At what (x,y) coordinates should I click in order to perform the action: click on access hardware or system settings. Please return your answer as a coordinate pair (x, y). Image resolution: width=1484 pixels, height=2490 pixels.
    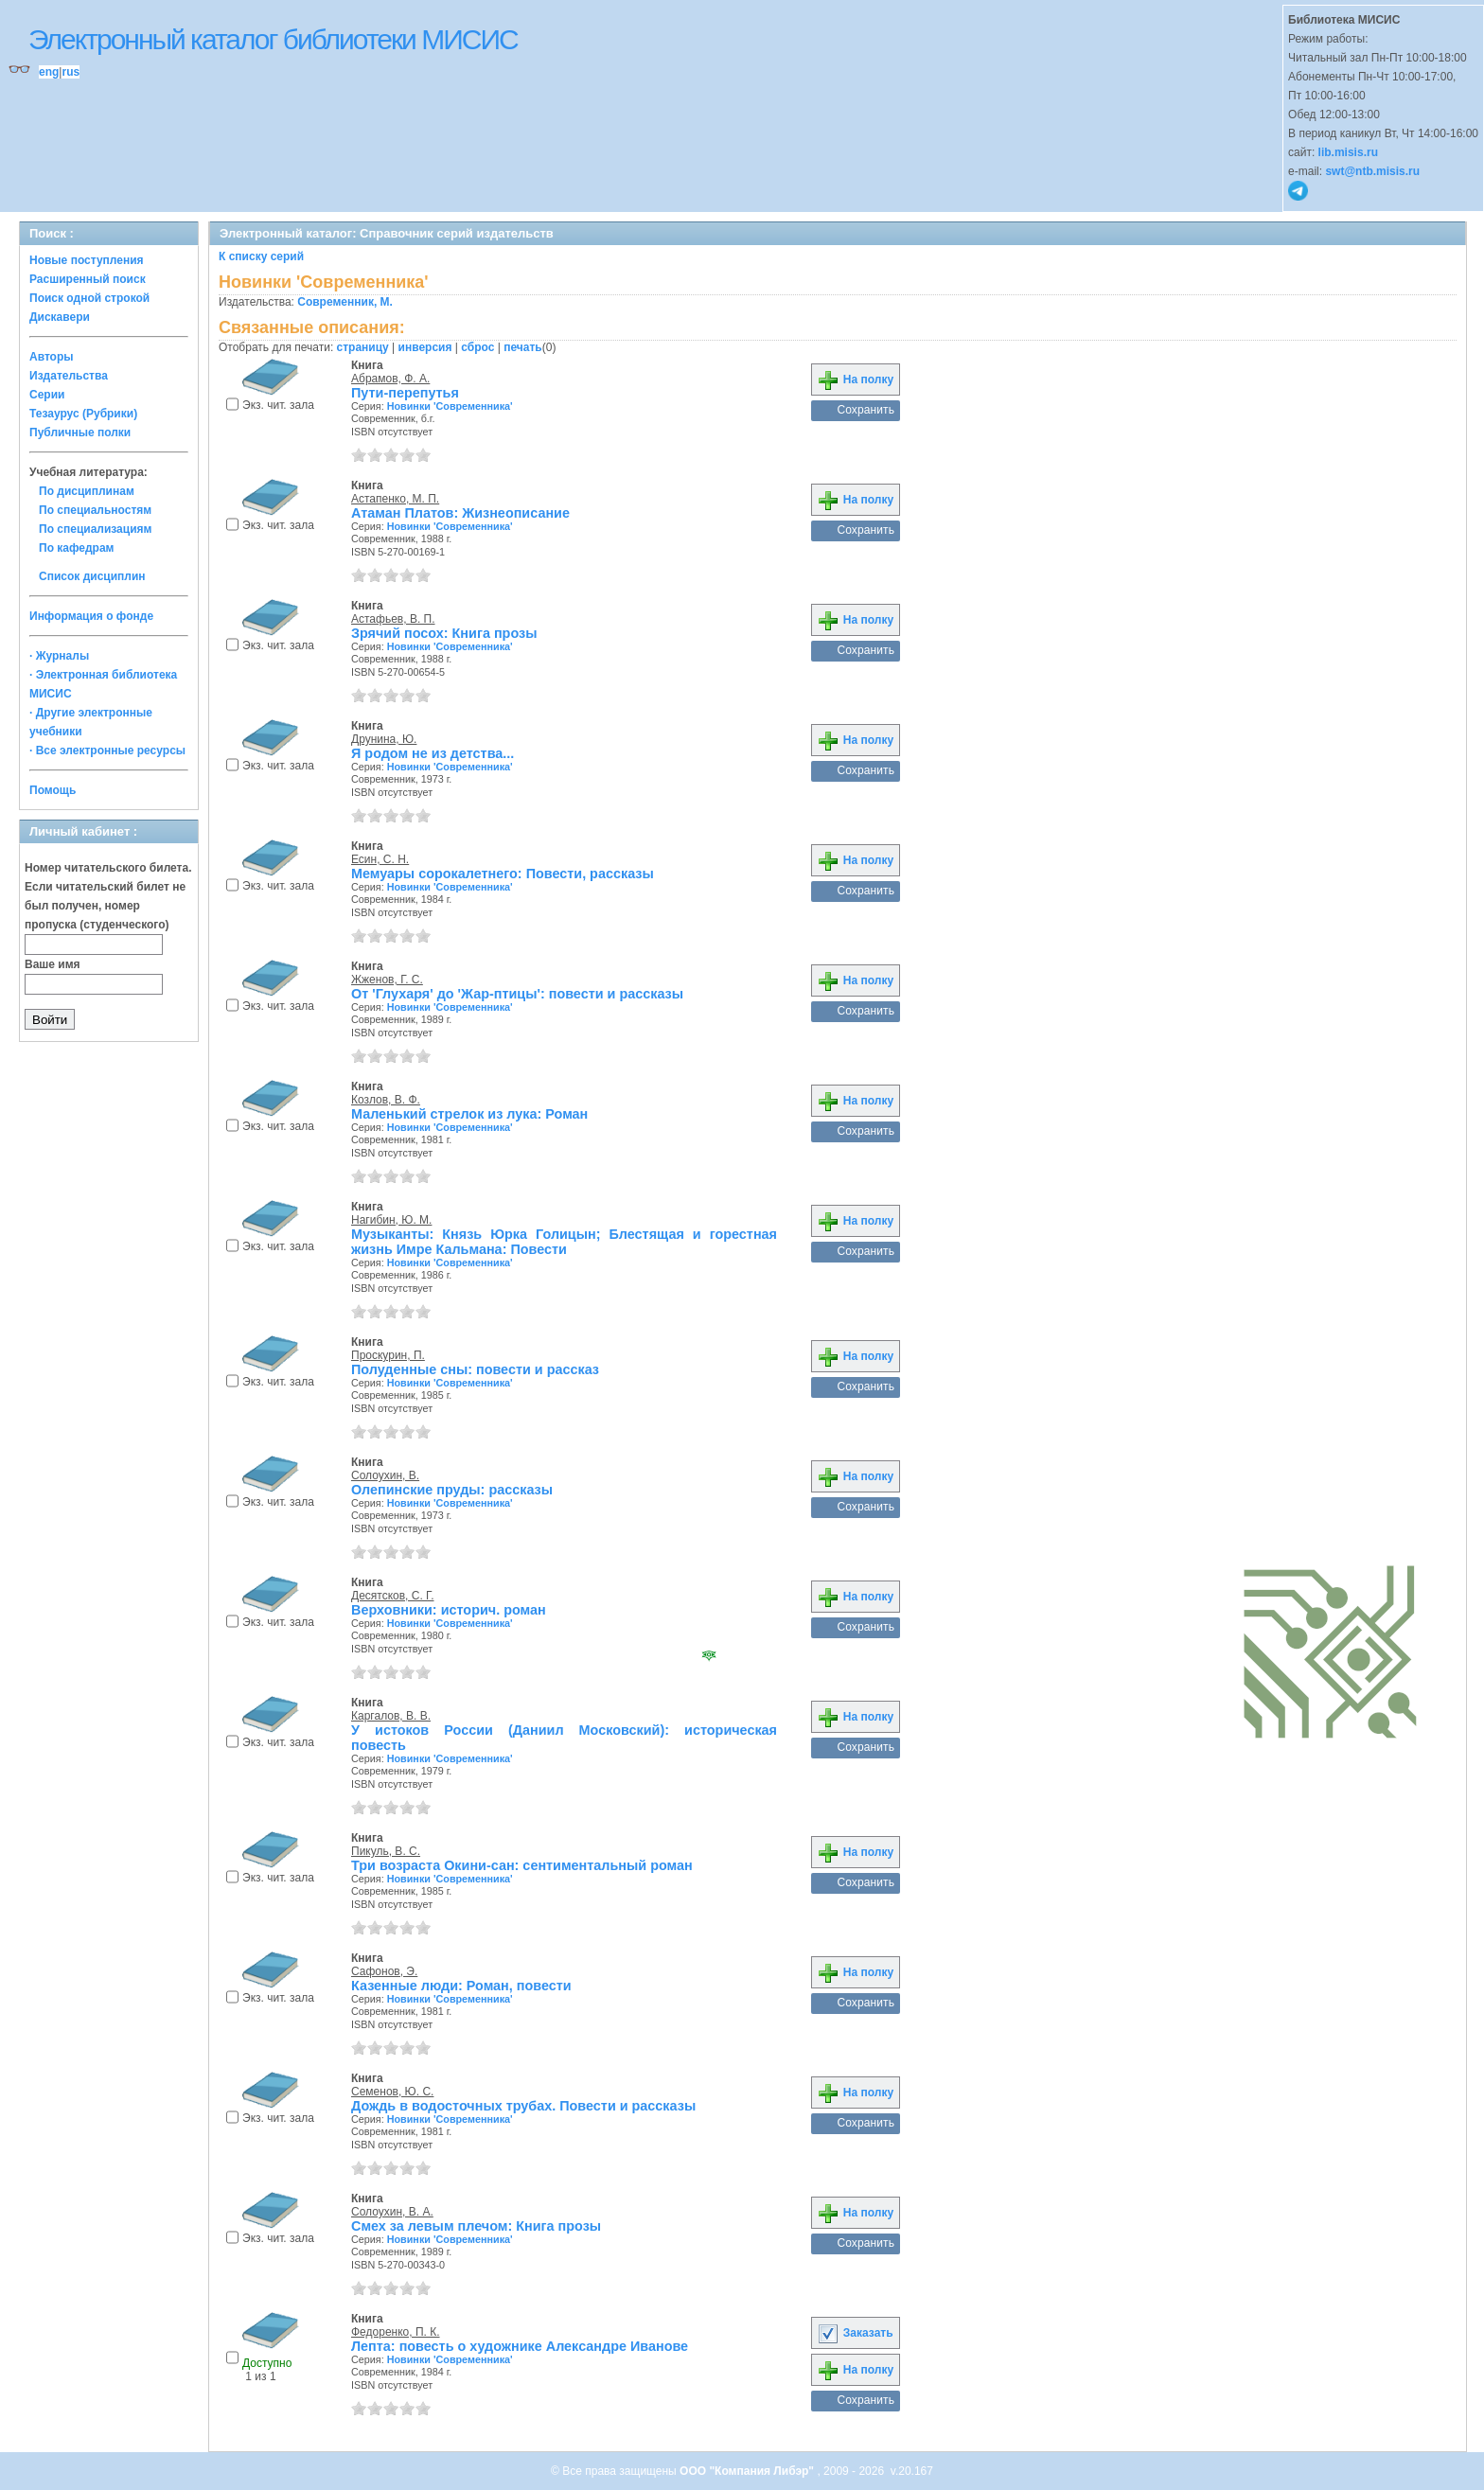
    Looking at the image, I should click on (1330, 1651).